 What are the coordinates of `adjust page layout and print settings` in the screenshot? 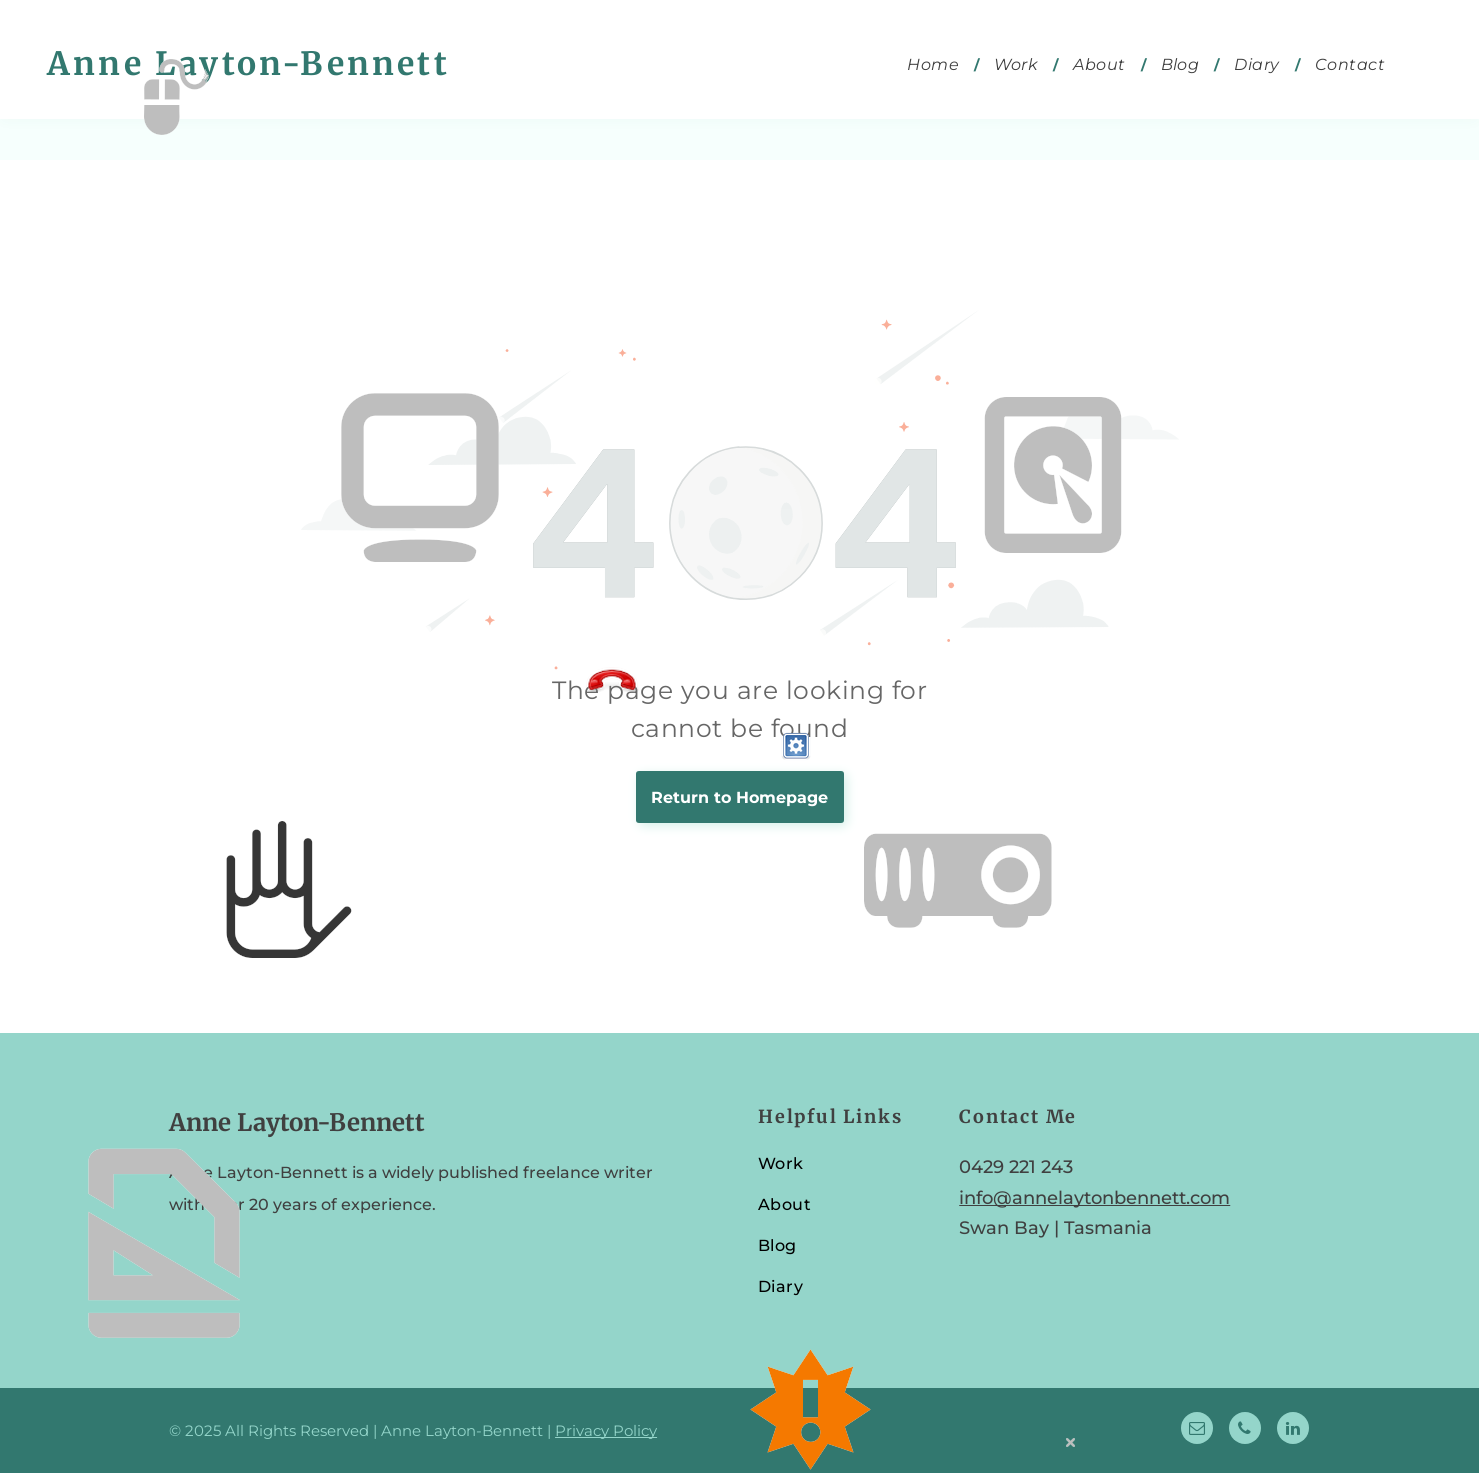 It's located at (164, 1237).